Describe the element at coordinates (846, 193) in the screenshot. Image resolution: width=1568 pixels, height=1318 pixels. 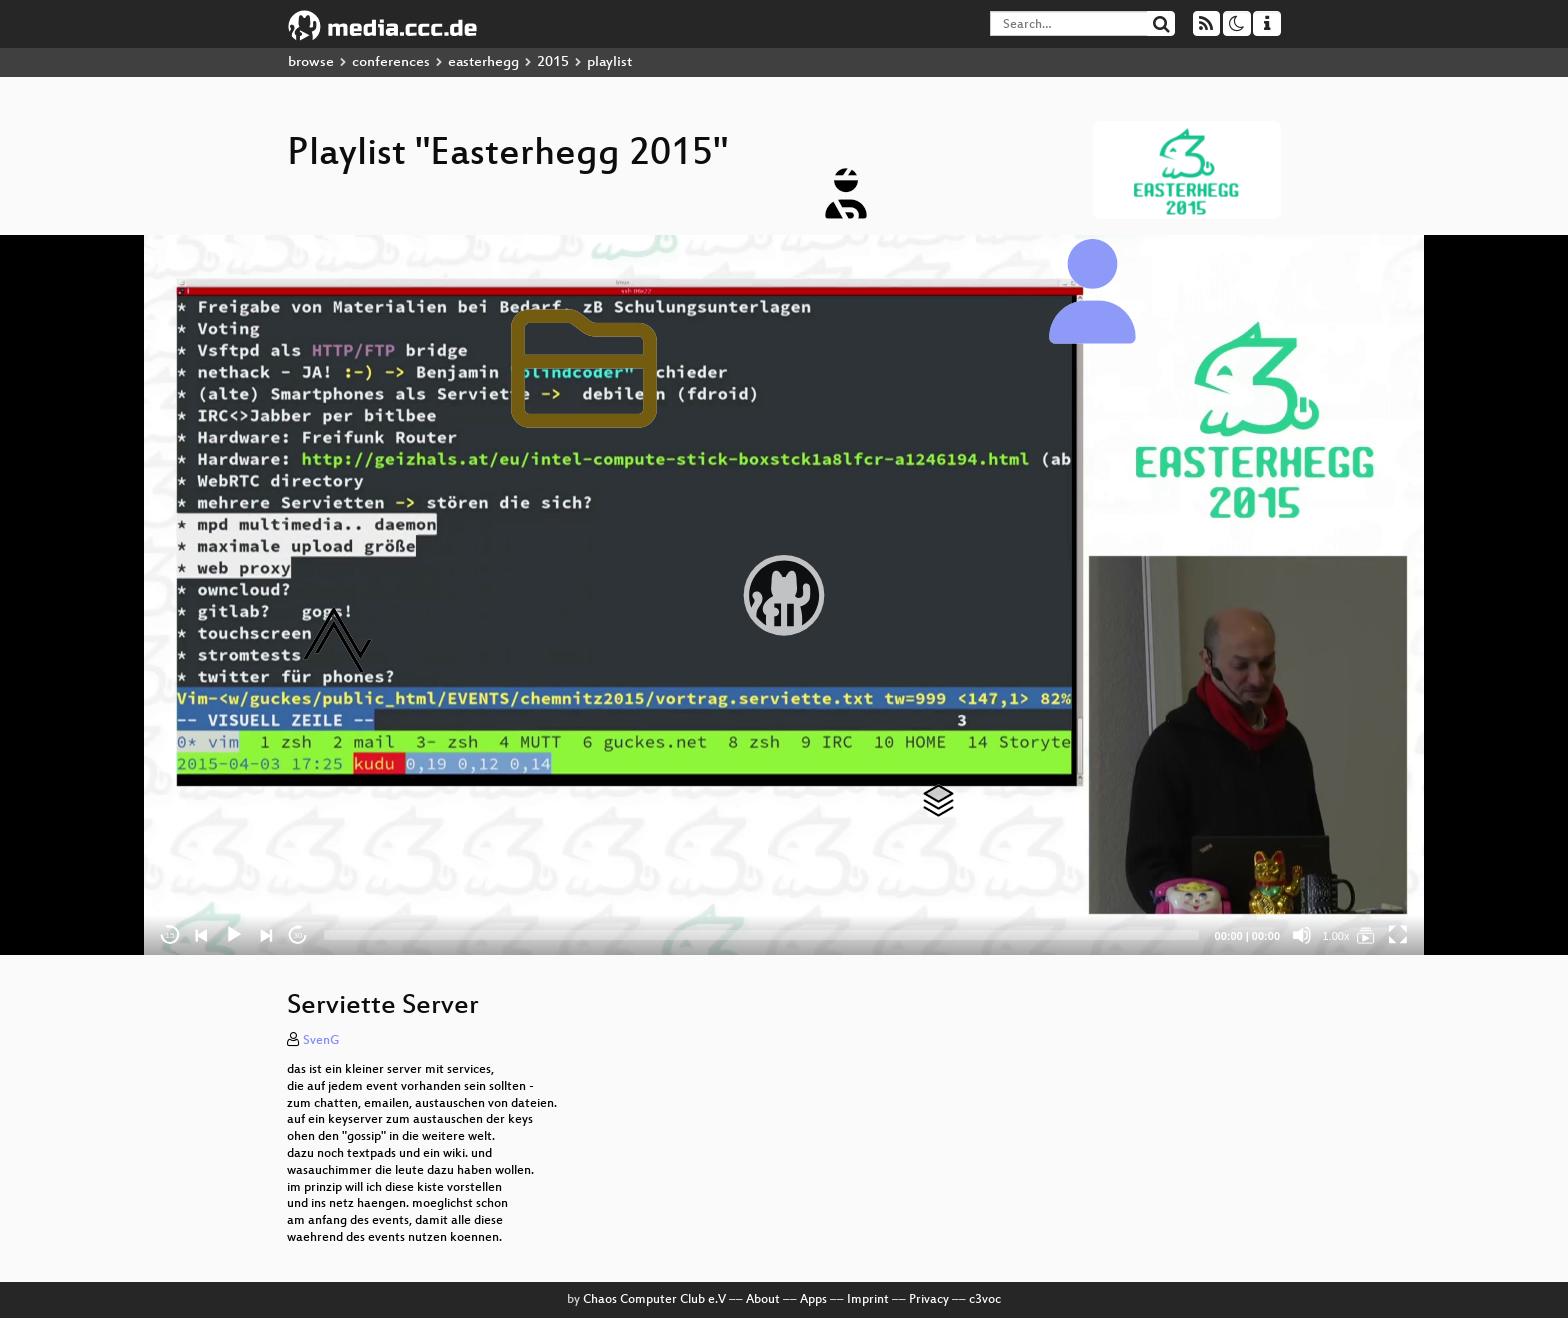
I see `indicates an injured or hurt user` at that location.